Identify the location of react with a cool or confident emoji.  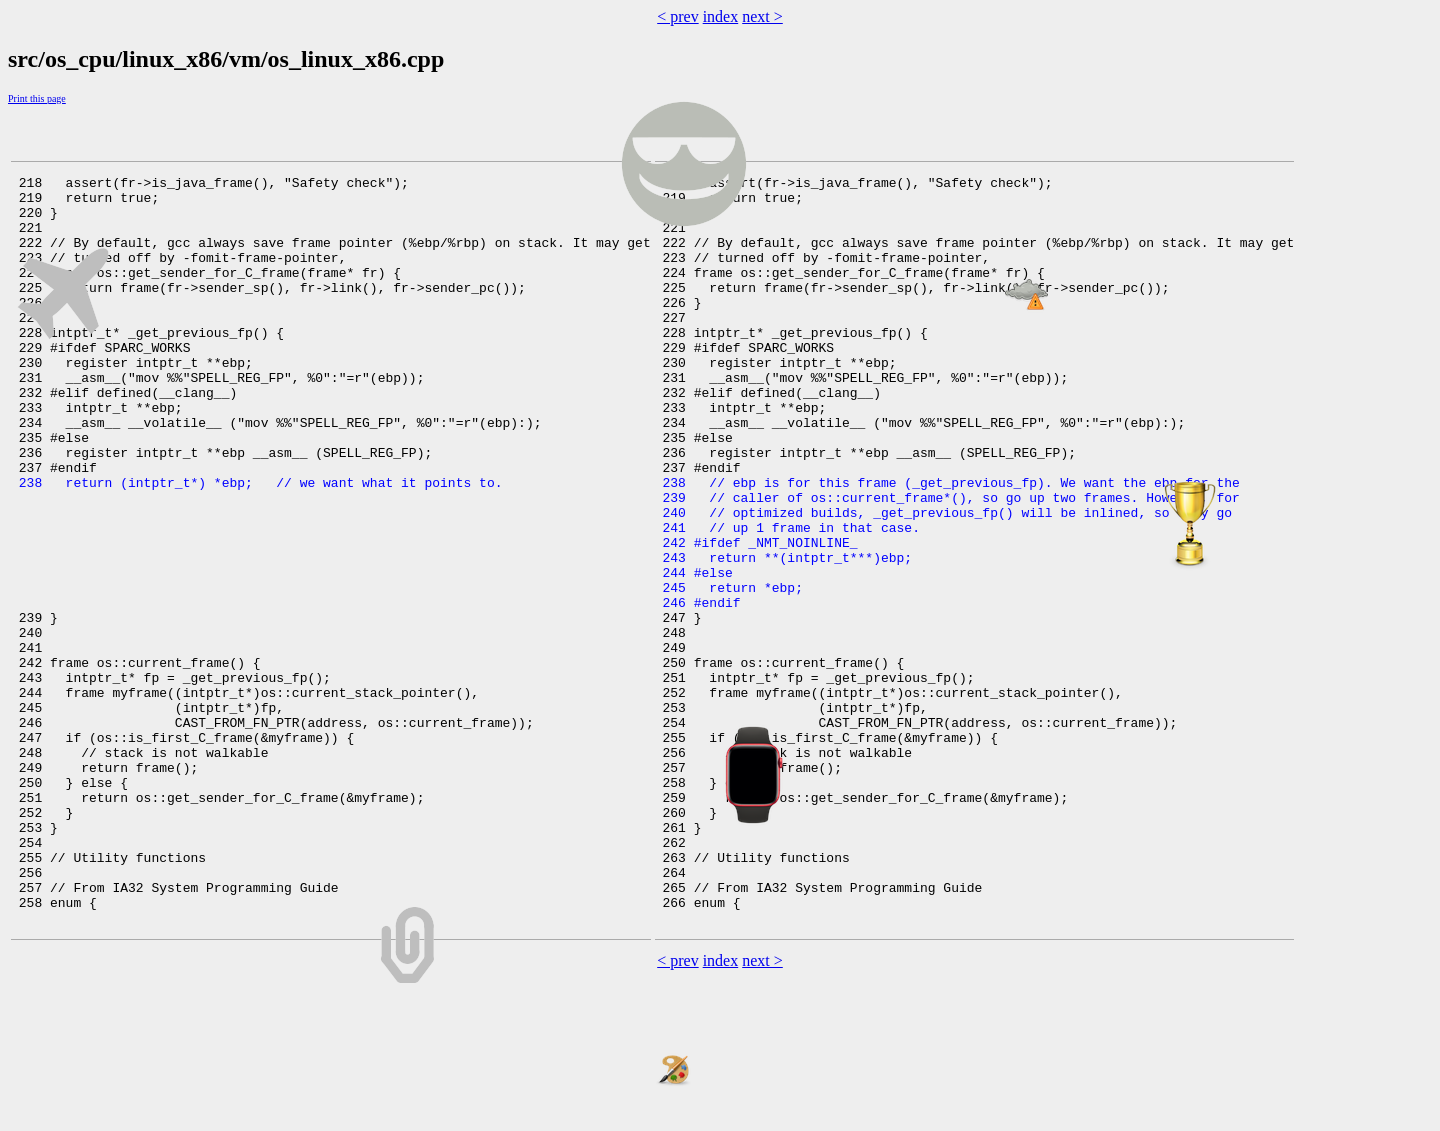
(684, 164).